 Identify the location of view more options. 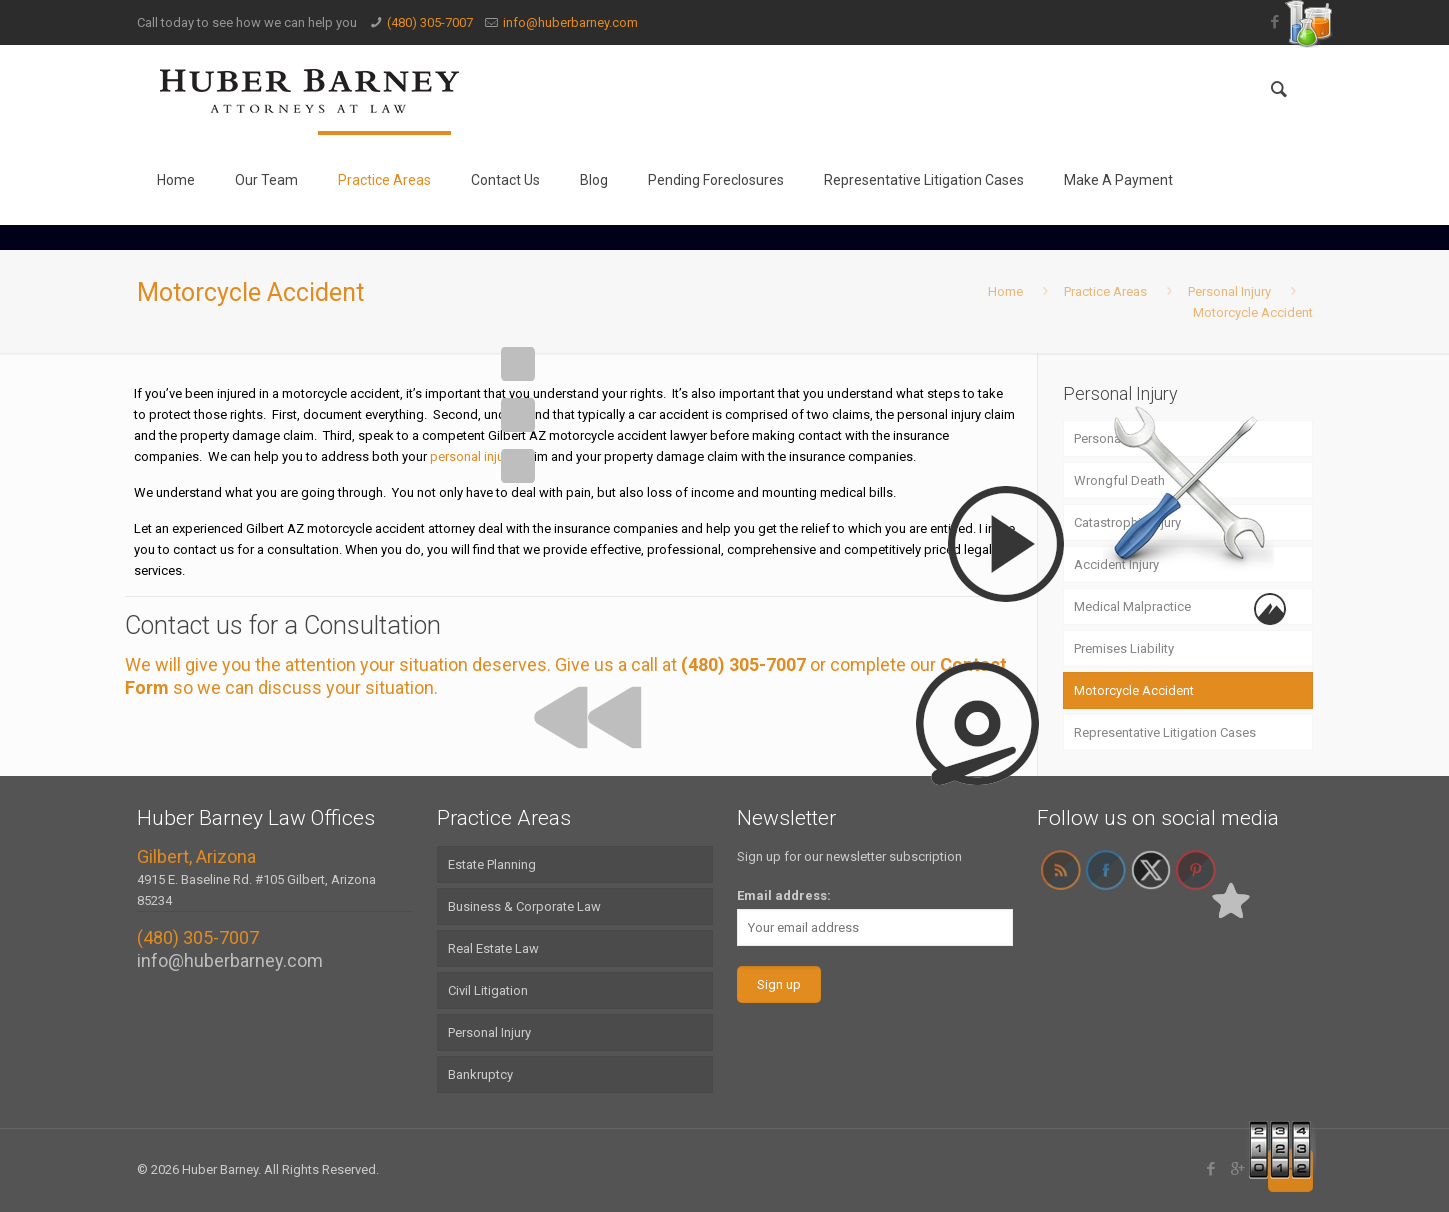
(518, 415).